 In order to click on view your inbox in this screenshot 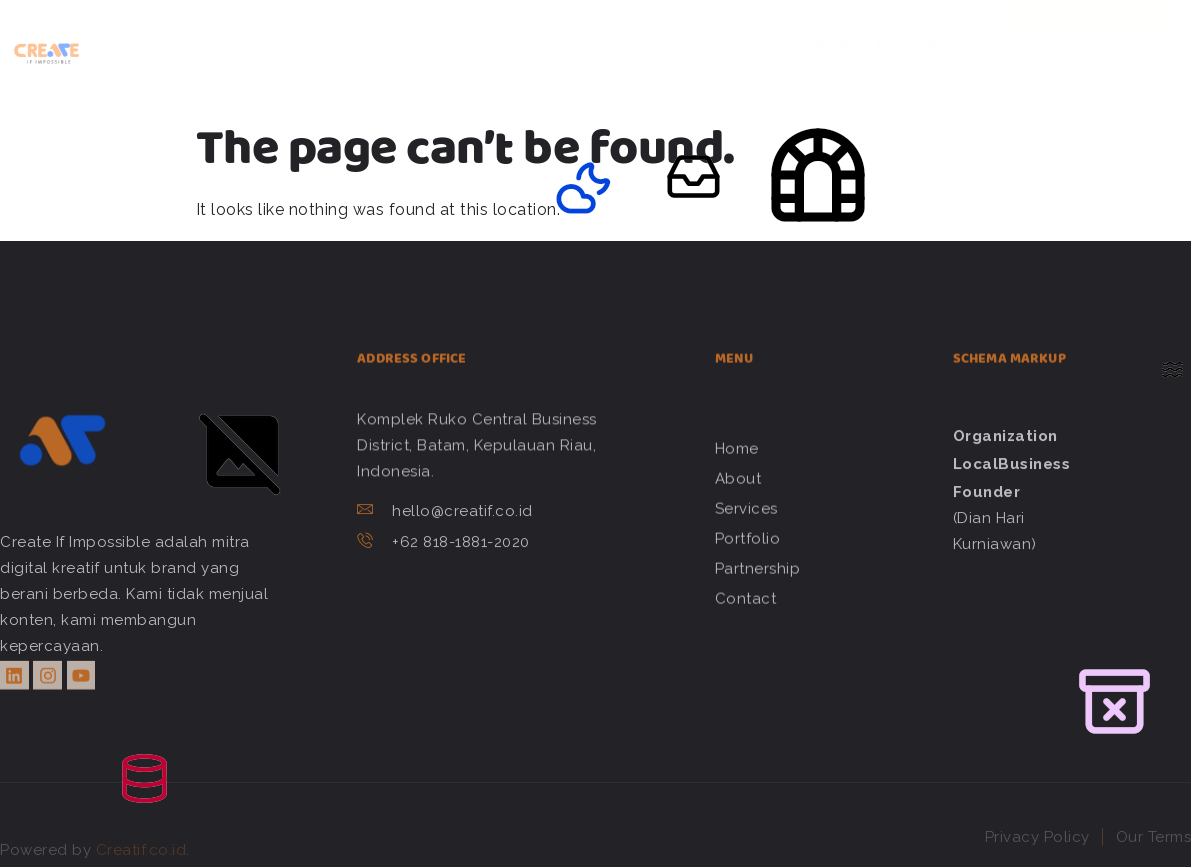, I will do `click(693, 176)`.